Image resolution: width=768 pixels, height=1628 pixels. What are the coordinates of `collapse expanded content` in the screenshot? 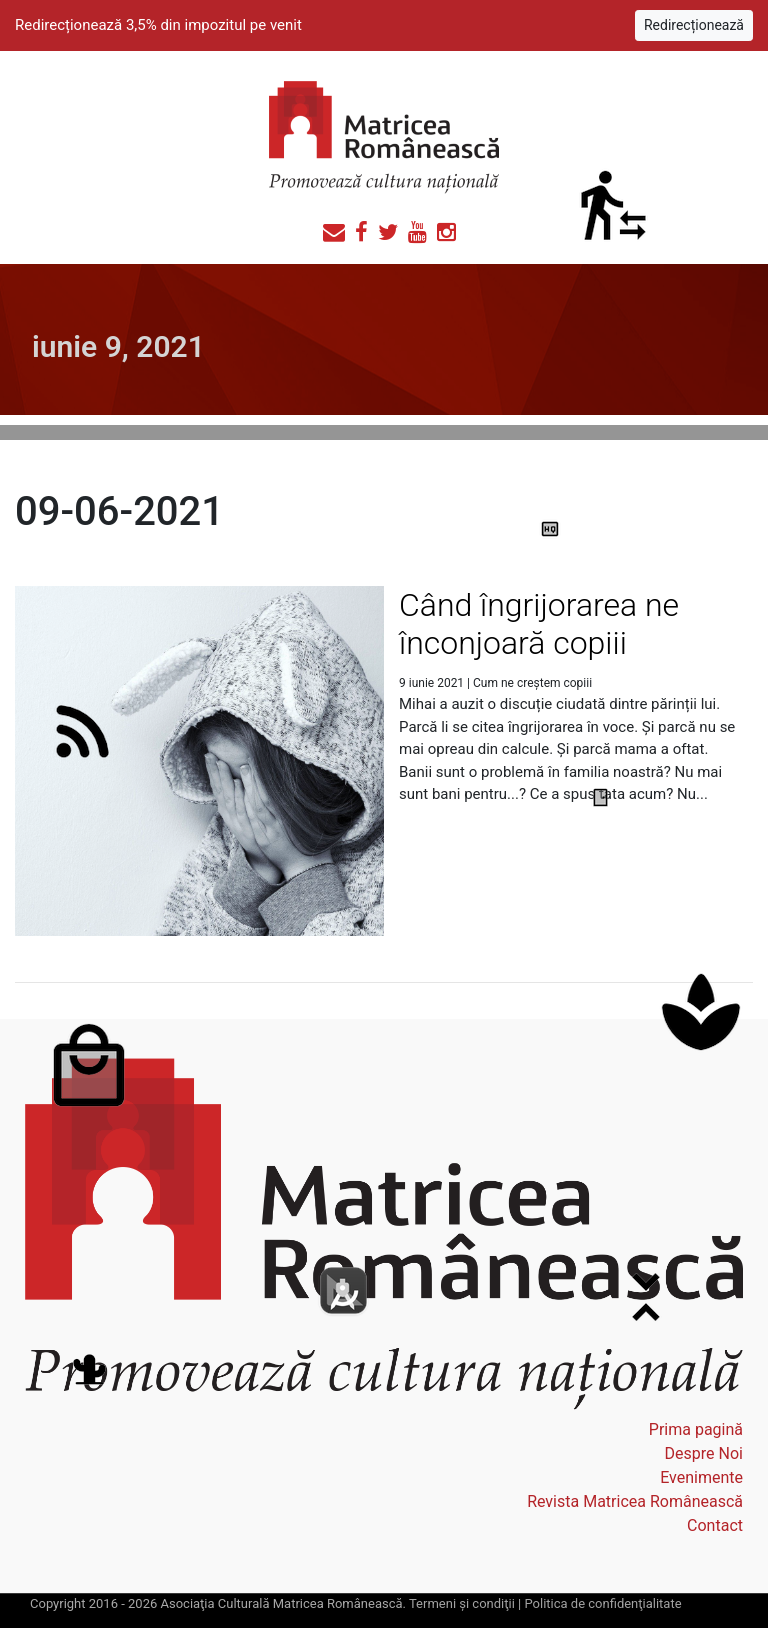 It's located at (646, 1297).